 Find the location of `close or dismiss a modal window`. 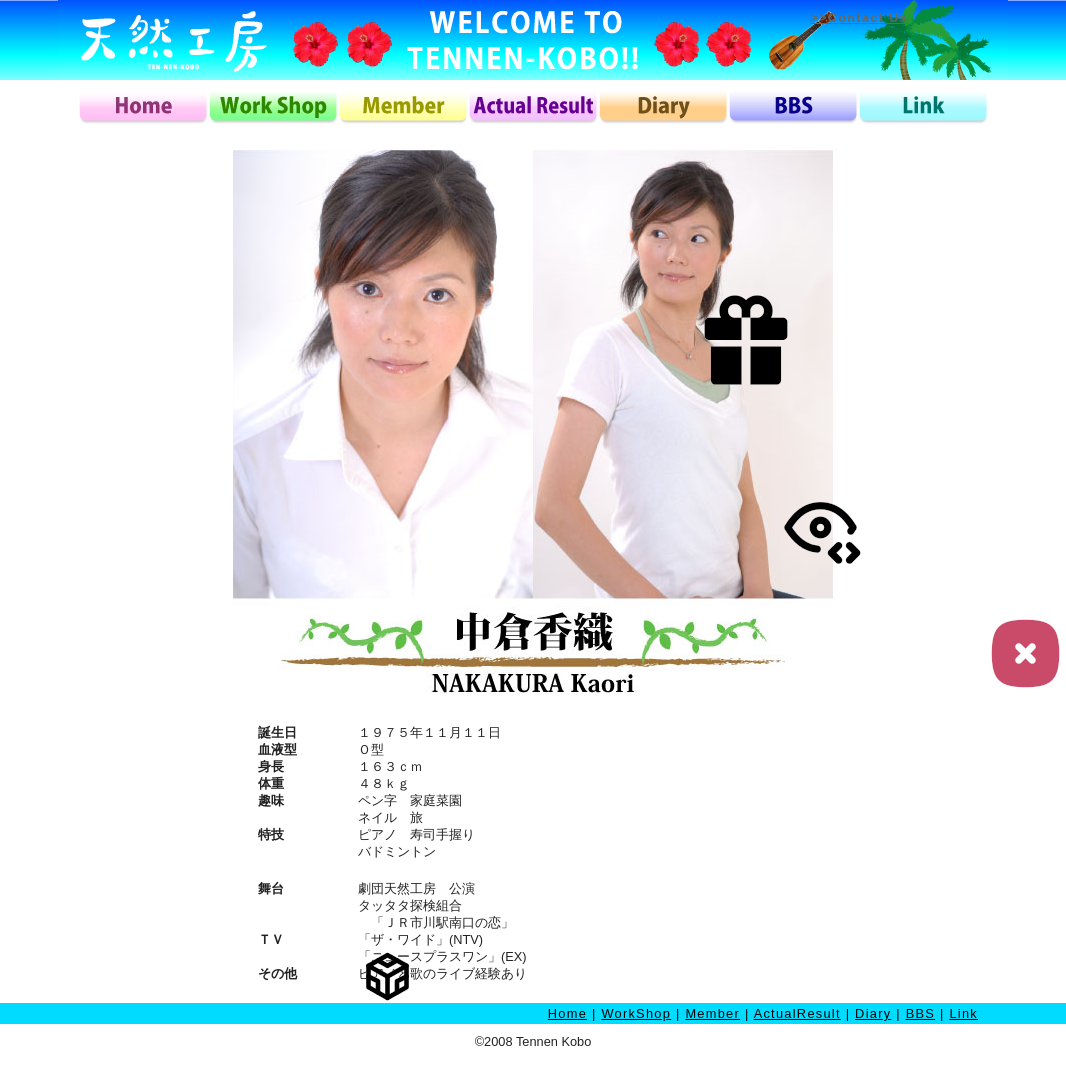

close or dismiss a modal window is located at coordinates (1025, 653).